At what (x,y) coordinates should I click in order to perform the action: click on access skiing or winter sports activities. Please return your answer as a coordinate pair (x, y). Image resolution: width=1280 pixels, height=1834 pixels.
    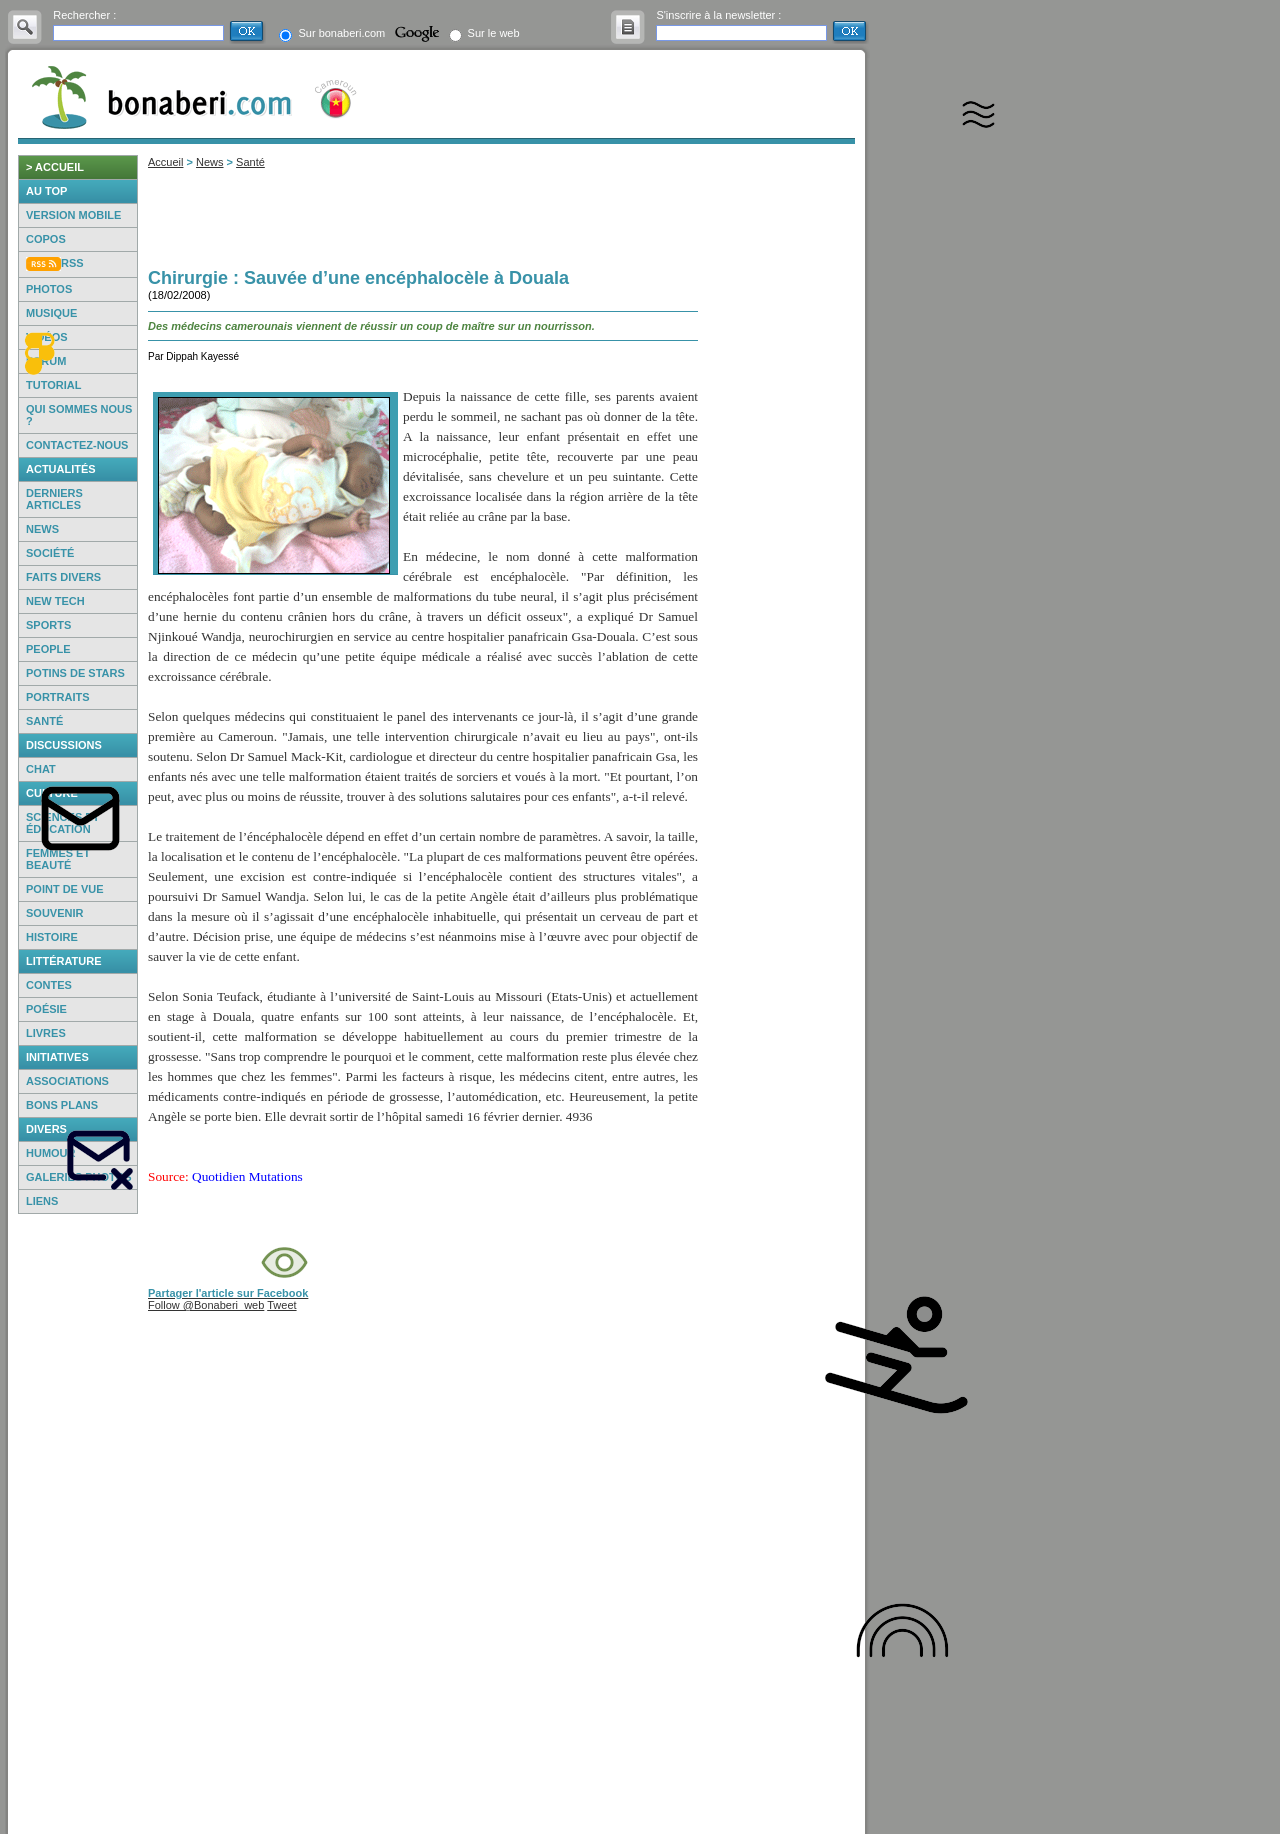
    Looking at the image, I should click on (896, 1357).